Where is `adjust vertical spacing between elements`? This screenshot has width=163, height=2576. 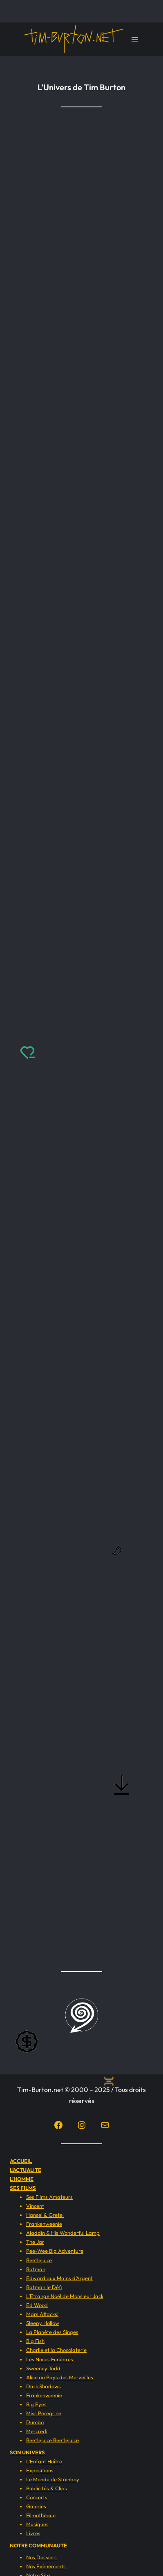 adjust vertical spacing between elements is located at coordinates (109, 2081).